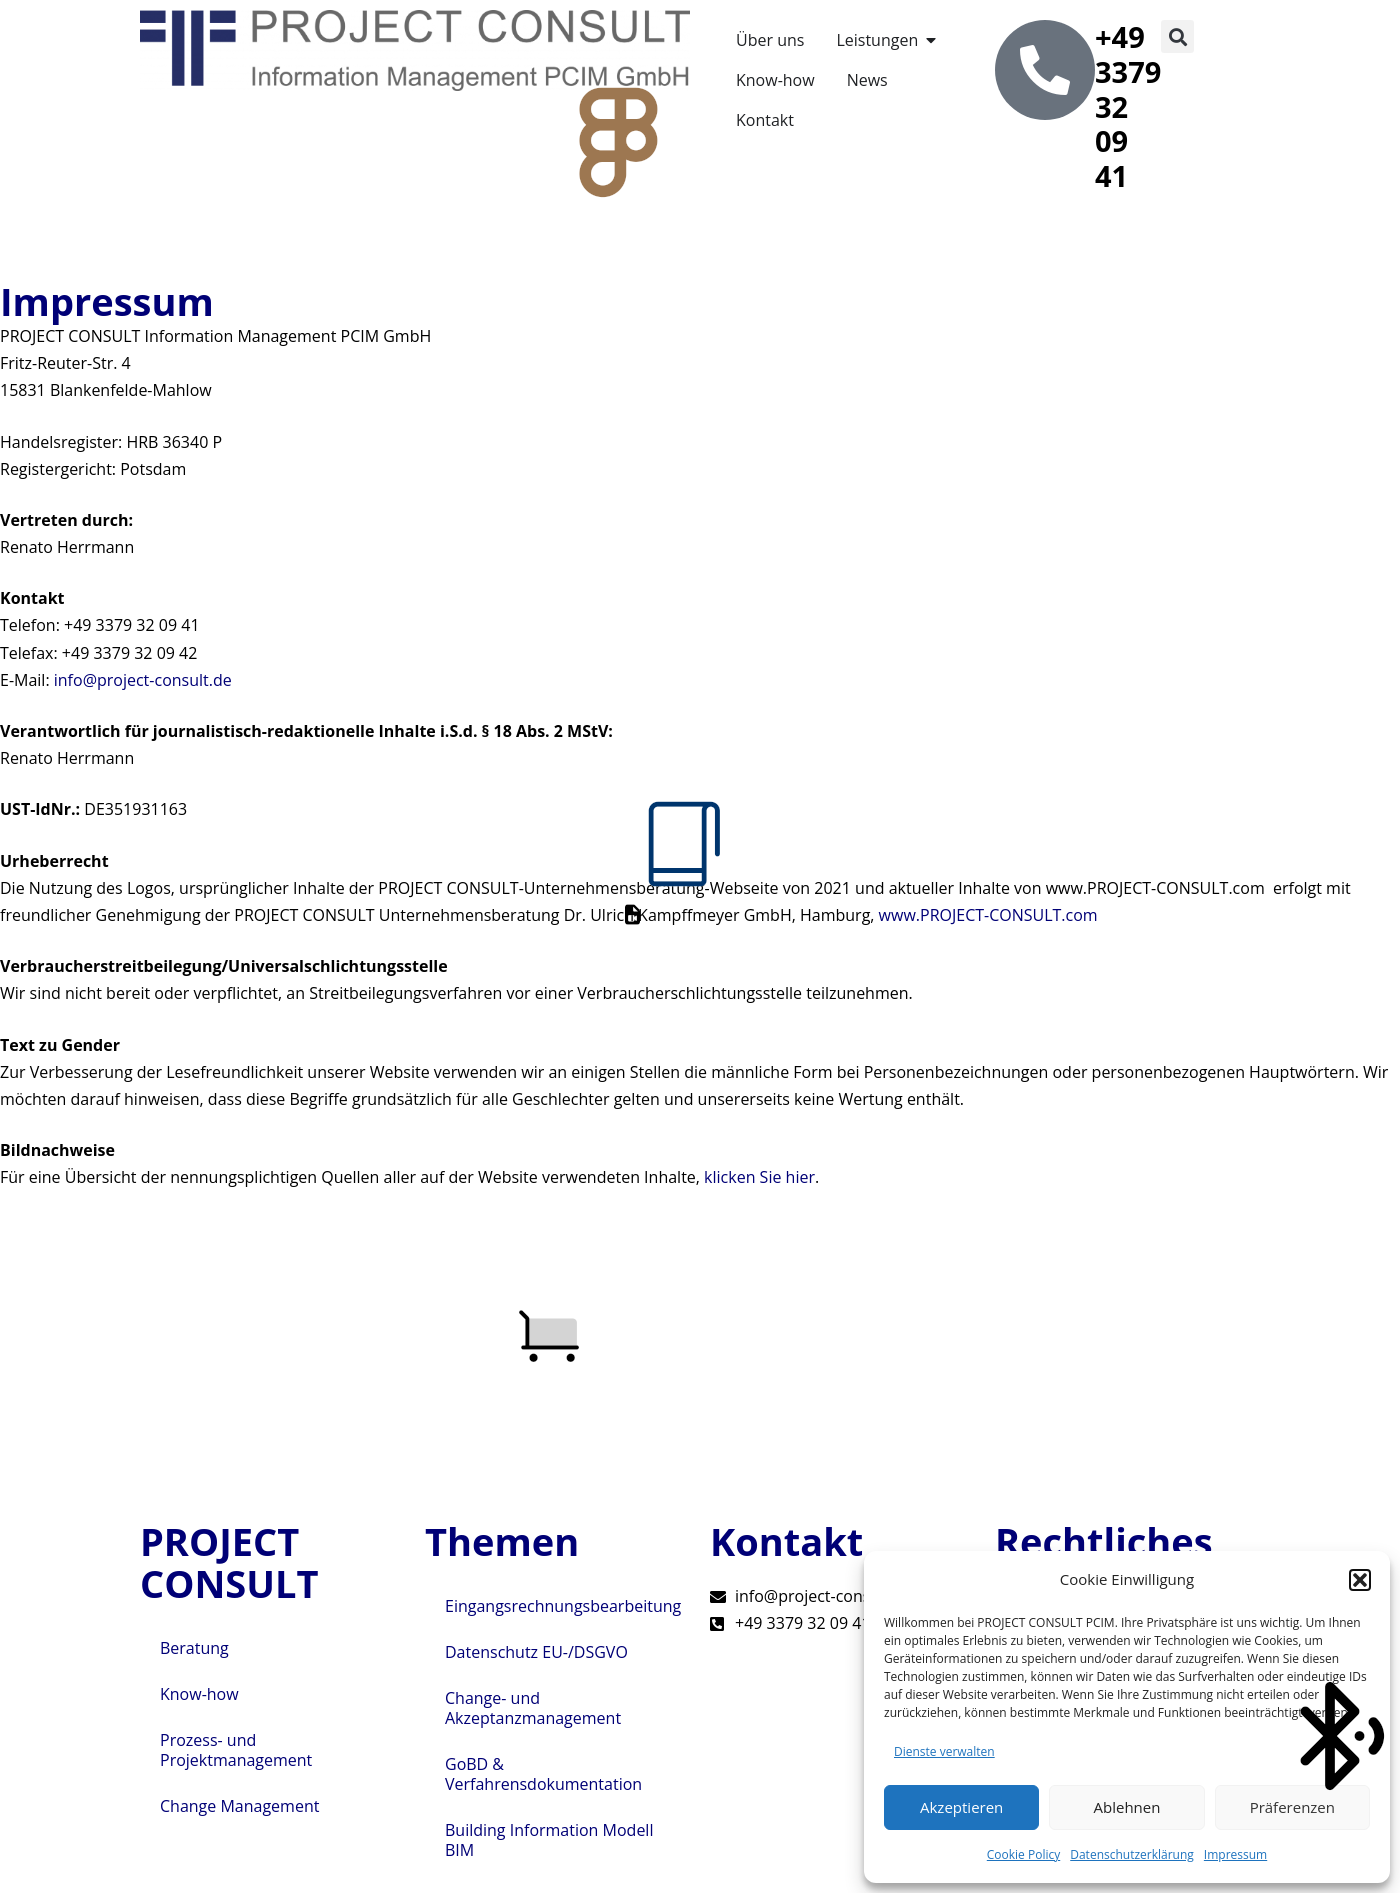 Image resolution: width=1400 pixels, height=1893 pixels. I want to click on view your shopping cart, so click(548, 1333).